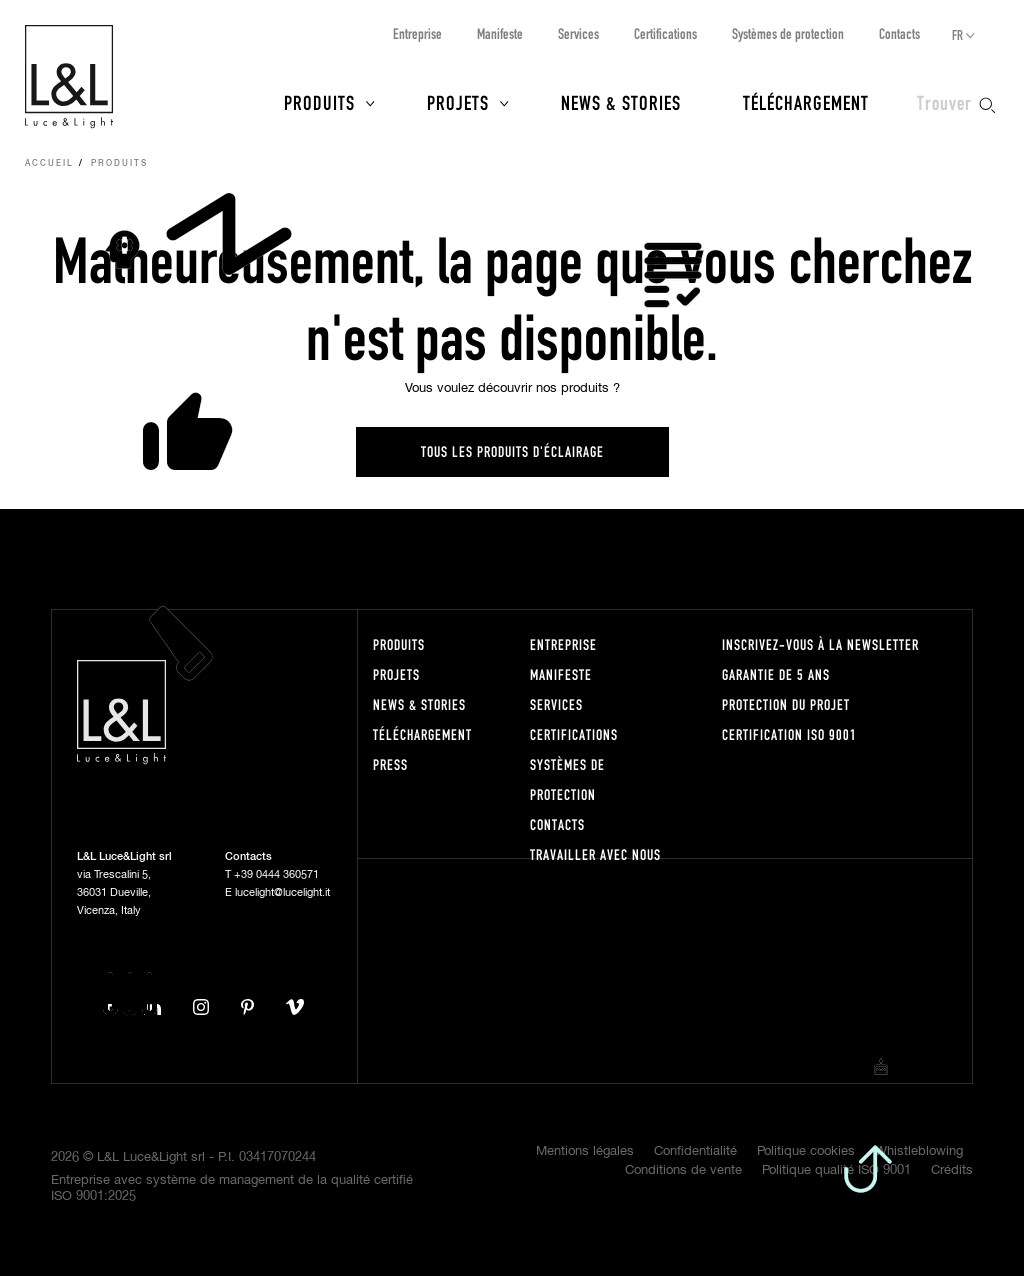  I want to click on view birthday or celebration events, so click(881, 1067).